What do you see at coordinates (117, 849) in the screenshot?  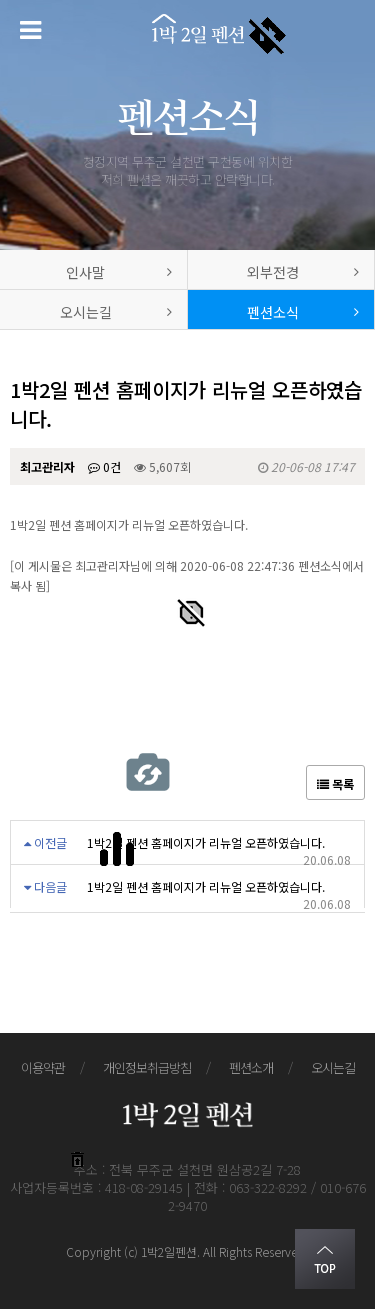 I see `adjust audio equalizer settings` at bounding box center [117, 849].